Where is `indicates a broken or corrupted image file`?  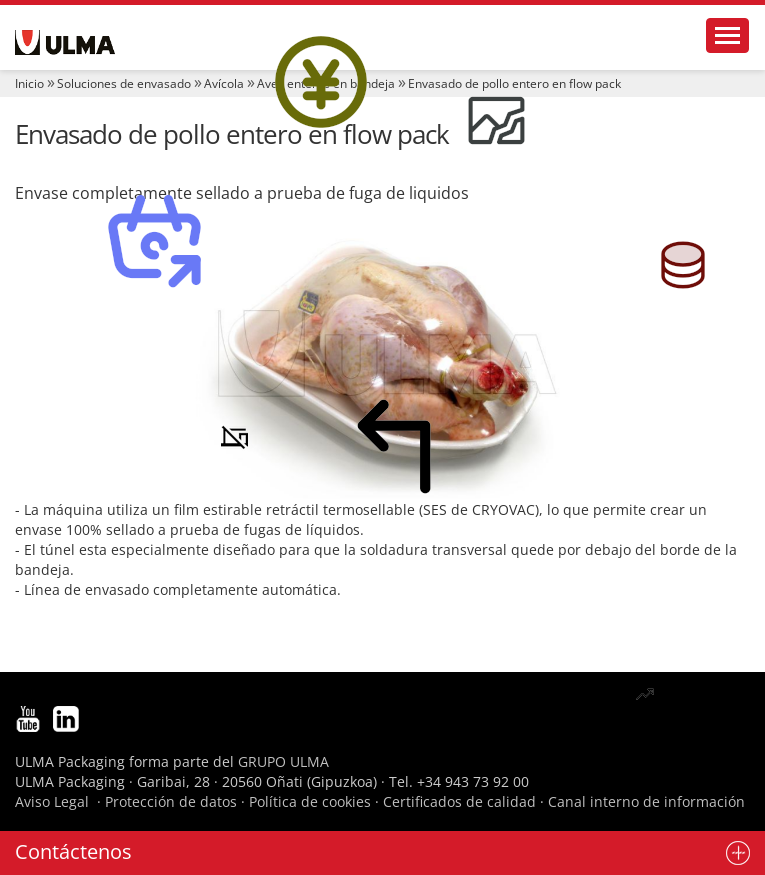 indicates a broken or corrupted image file is located at coordinates (496, 120).